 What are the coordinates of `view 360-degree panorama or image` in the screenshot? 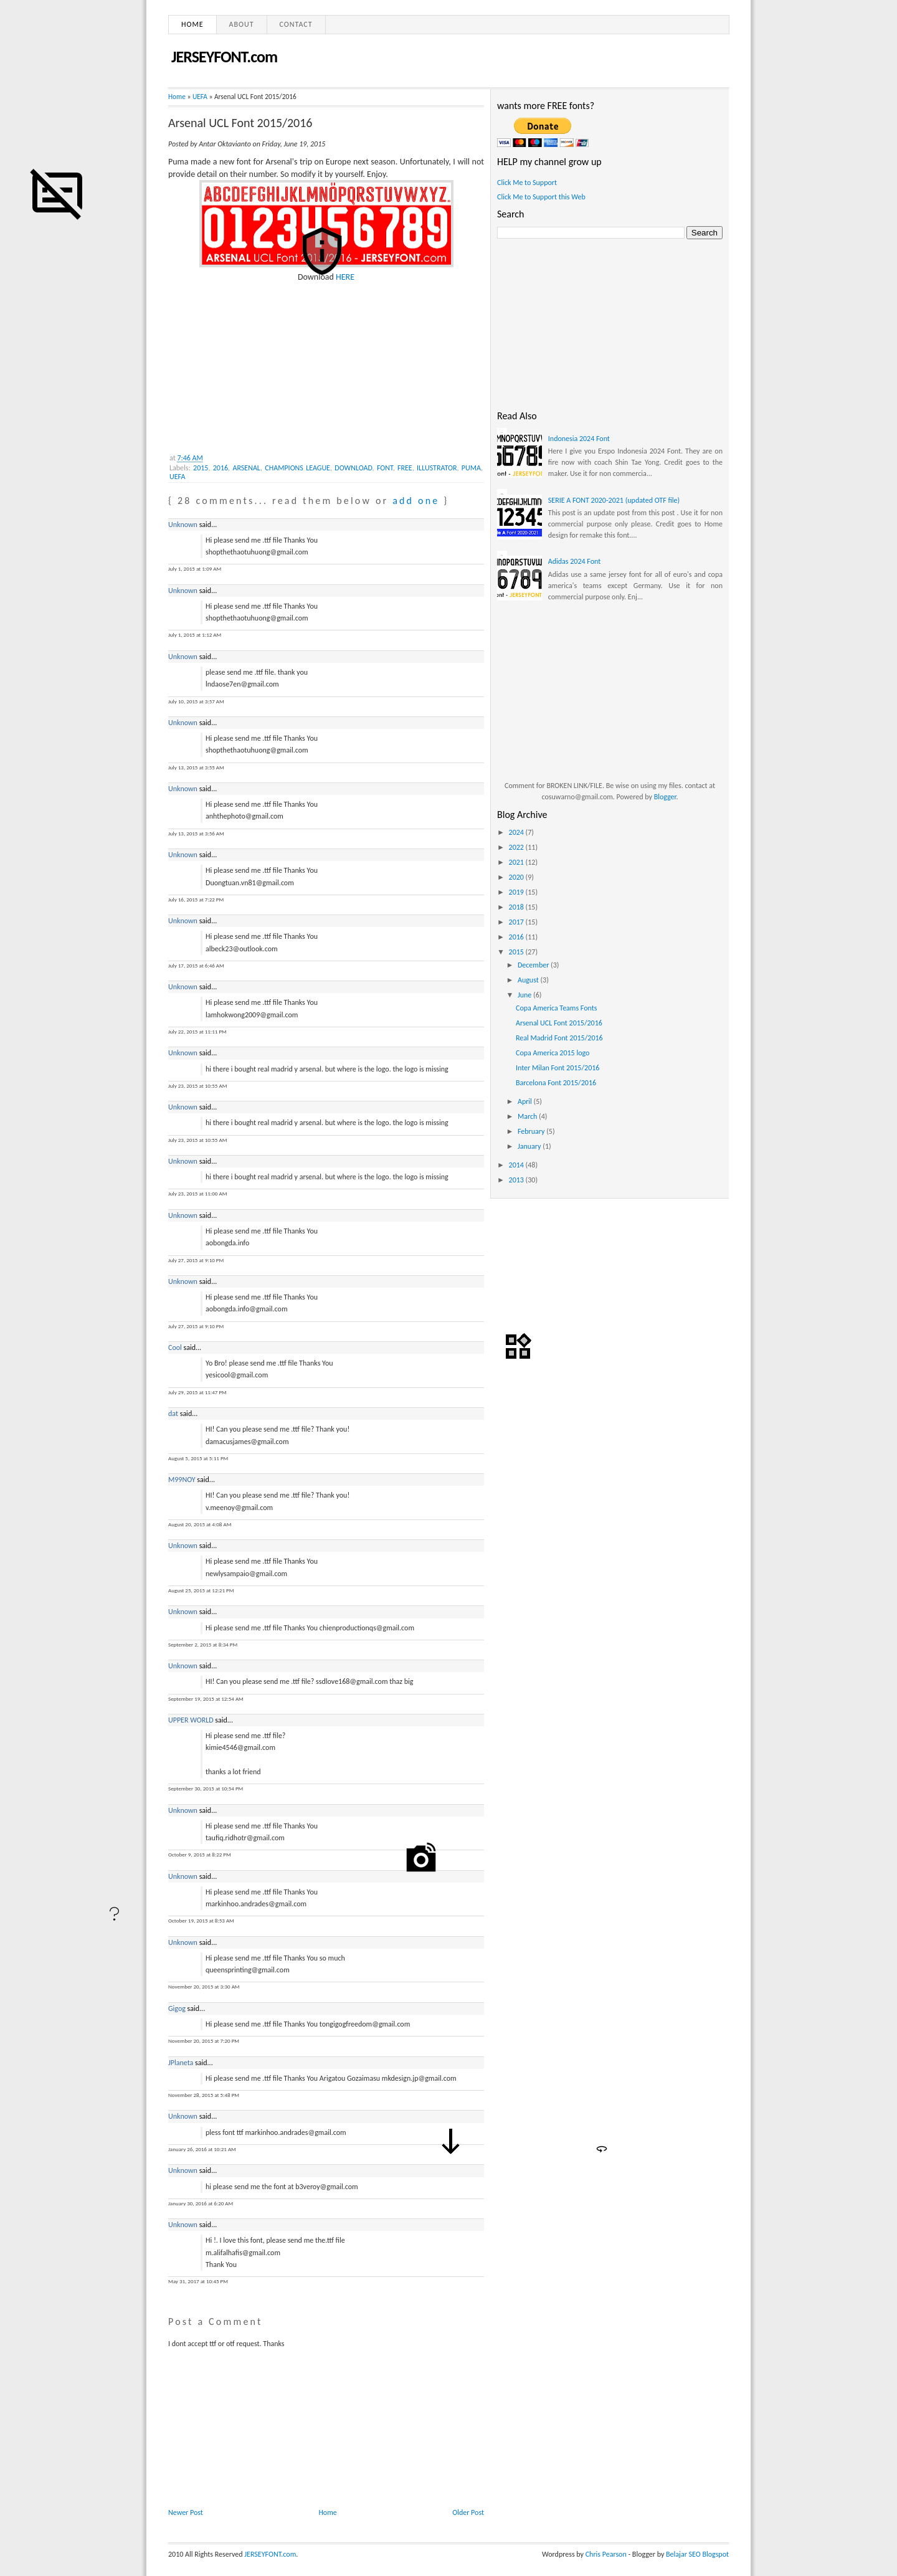 It's located at (602, 2149).